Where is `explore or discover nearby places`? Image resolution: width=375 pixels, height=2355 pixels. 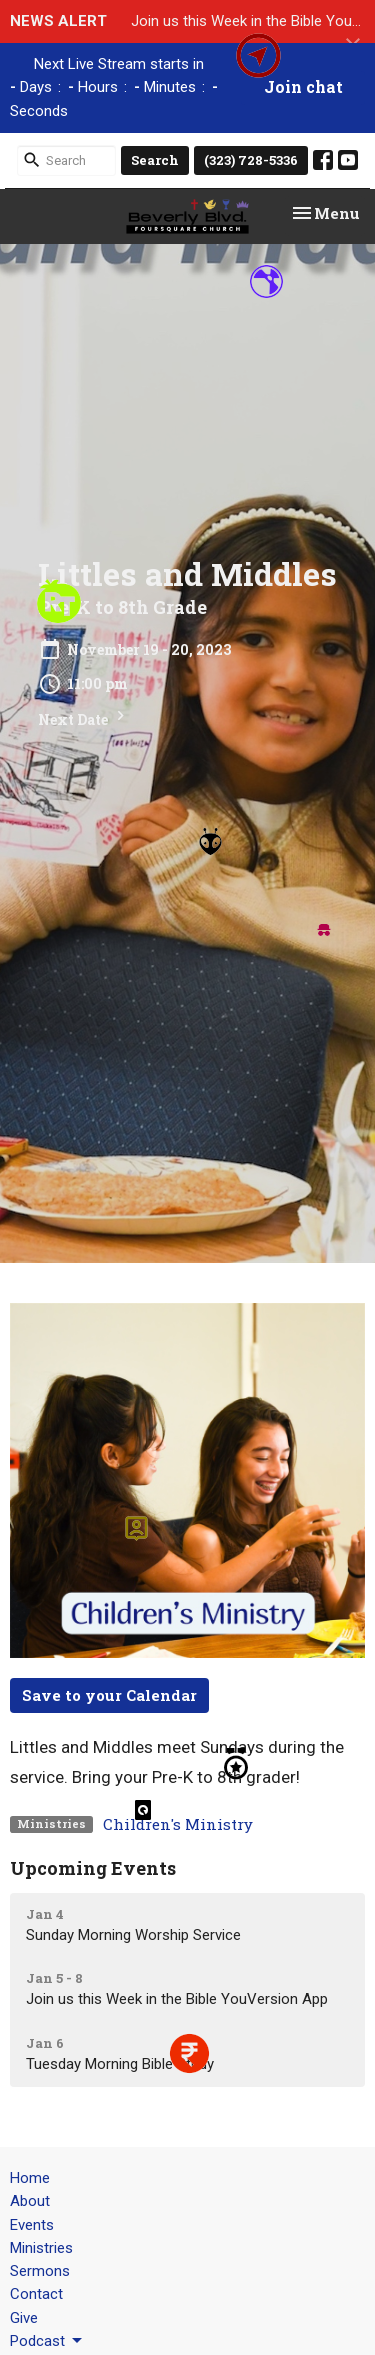
explore or discover nearby places is located at coordinates (258, 55).